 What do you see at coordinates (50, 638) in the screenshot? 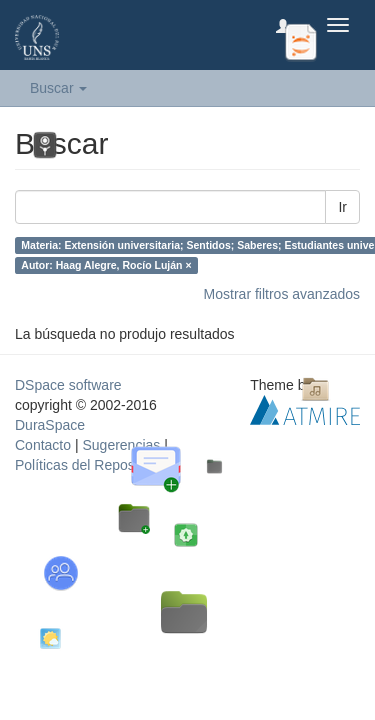
I see `open the weather app` at bounding box center [50, 638].